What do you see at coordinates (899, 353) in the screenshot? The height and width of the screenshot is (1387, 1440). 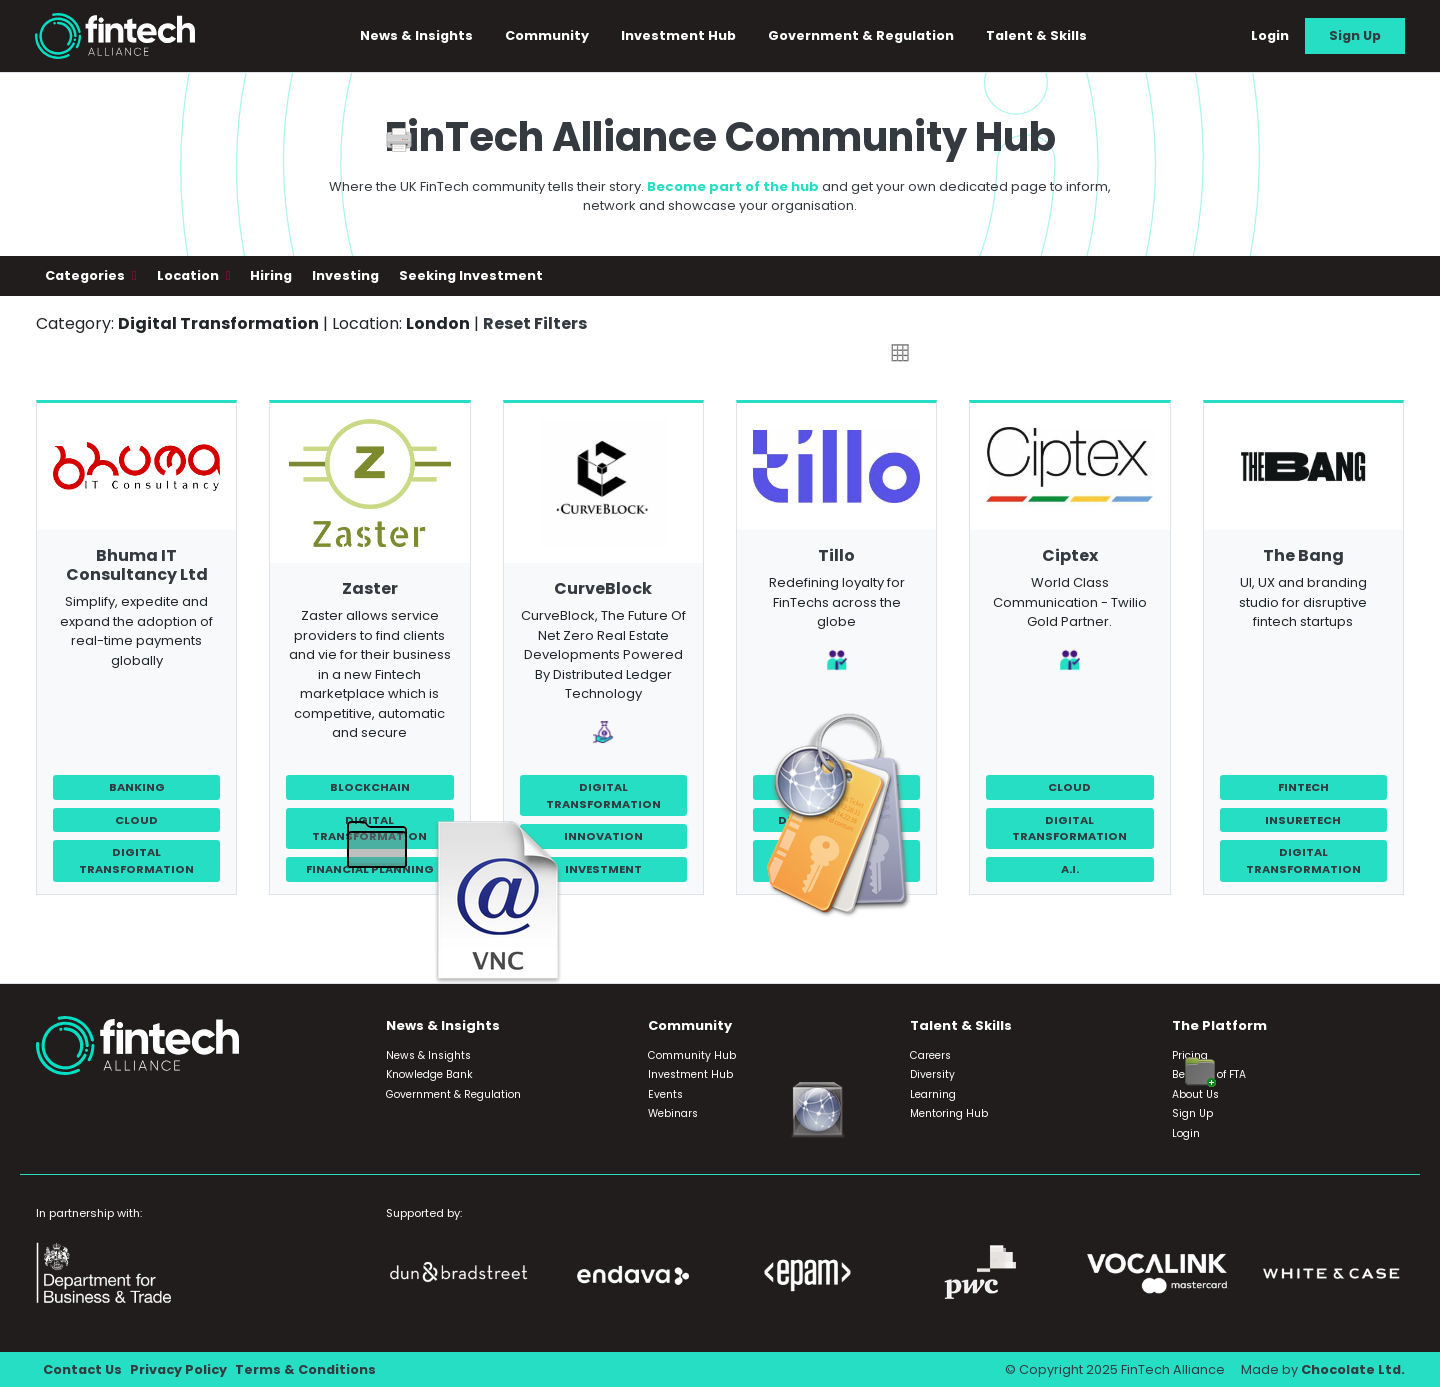 I see `switch to grid view layout` at bounding box center [899, 353].